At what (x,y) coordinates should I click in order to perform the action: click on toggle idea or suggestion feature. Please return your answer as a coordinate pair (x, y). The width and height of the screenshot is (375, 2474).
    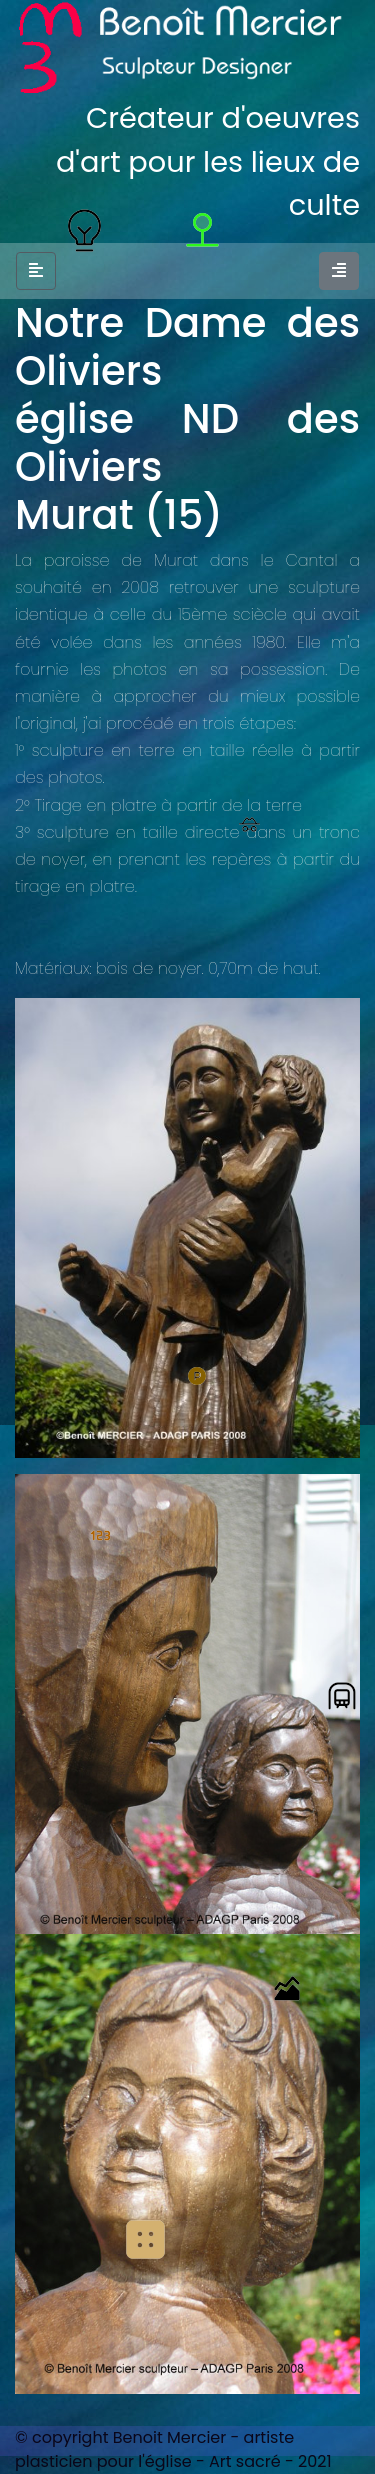
    Looking at the image, I should click on (84, 230).